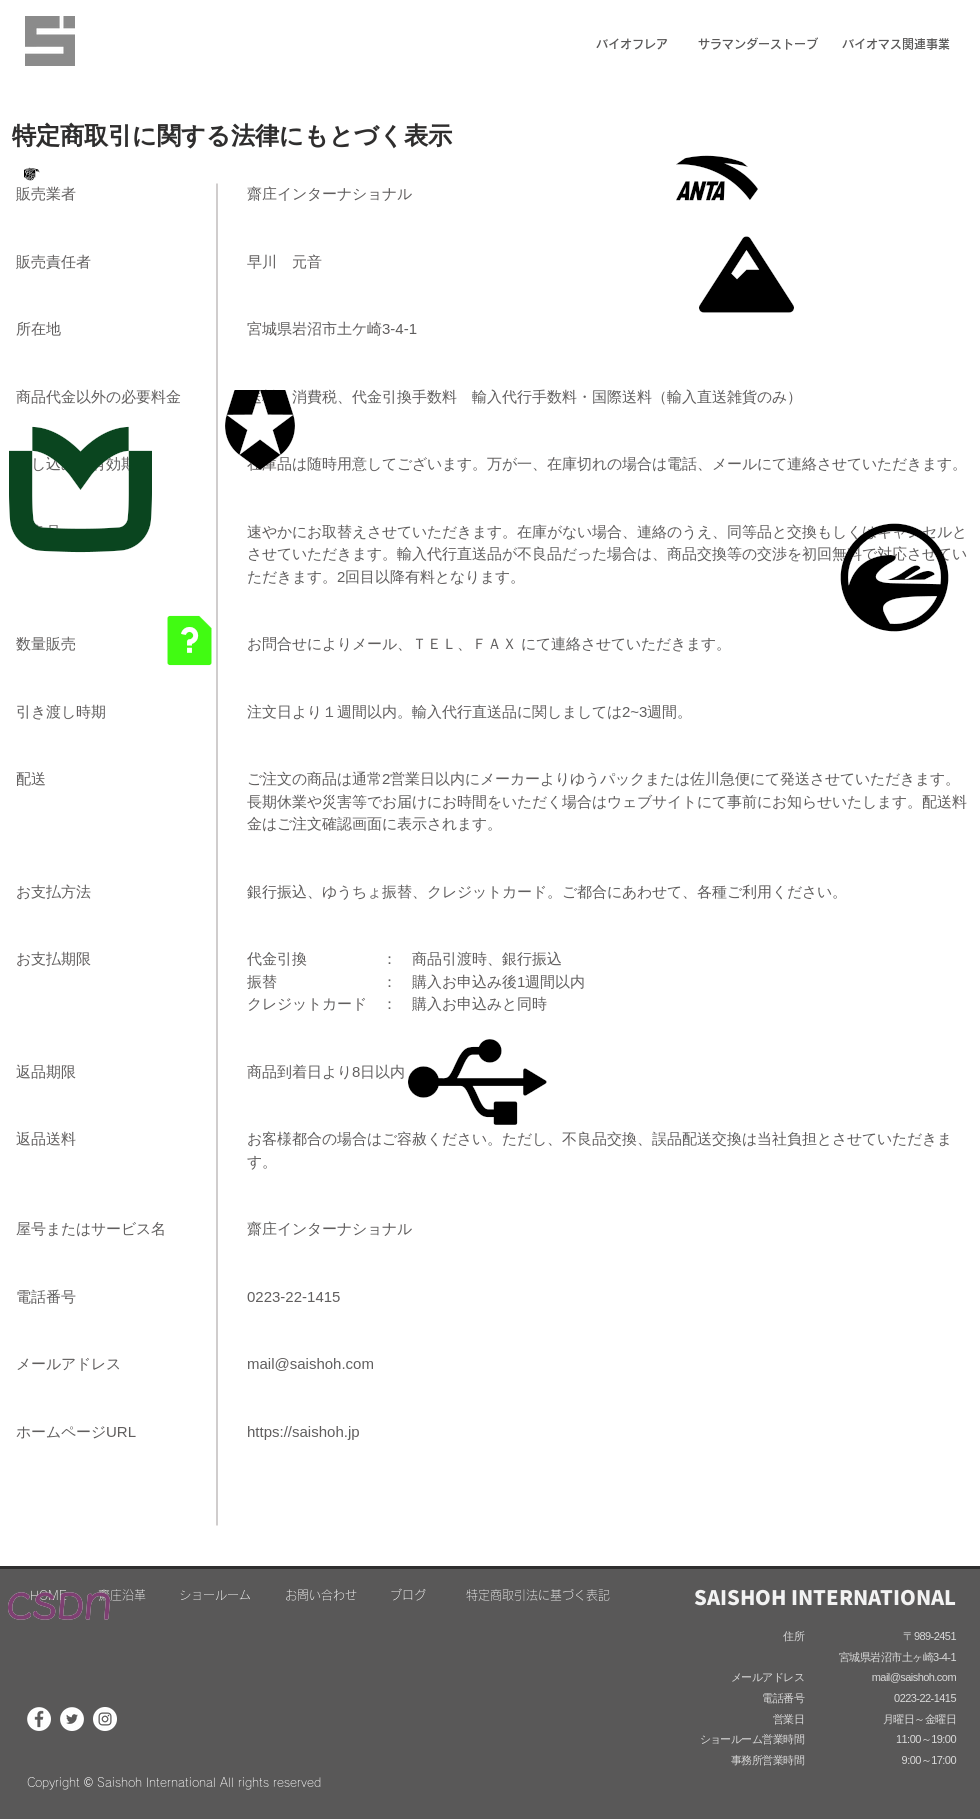 This screenshot has width=980, height=1819. Describe the element at coordinates (189, 640) in the screenshot. I see `unknown or unrecognized file type` at that location.